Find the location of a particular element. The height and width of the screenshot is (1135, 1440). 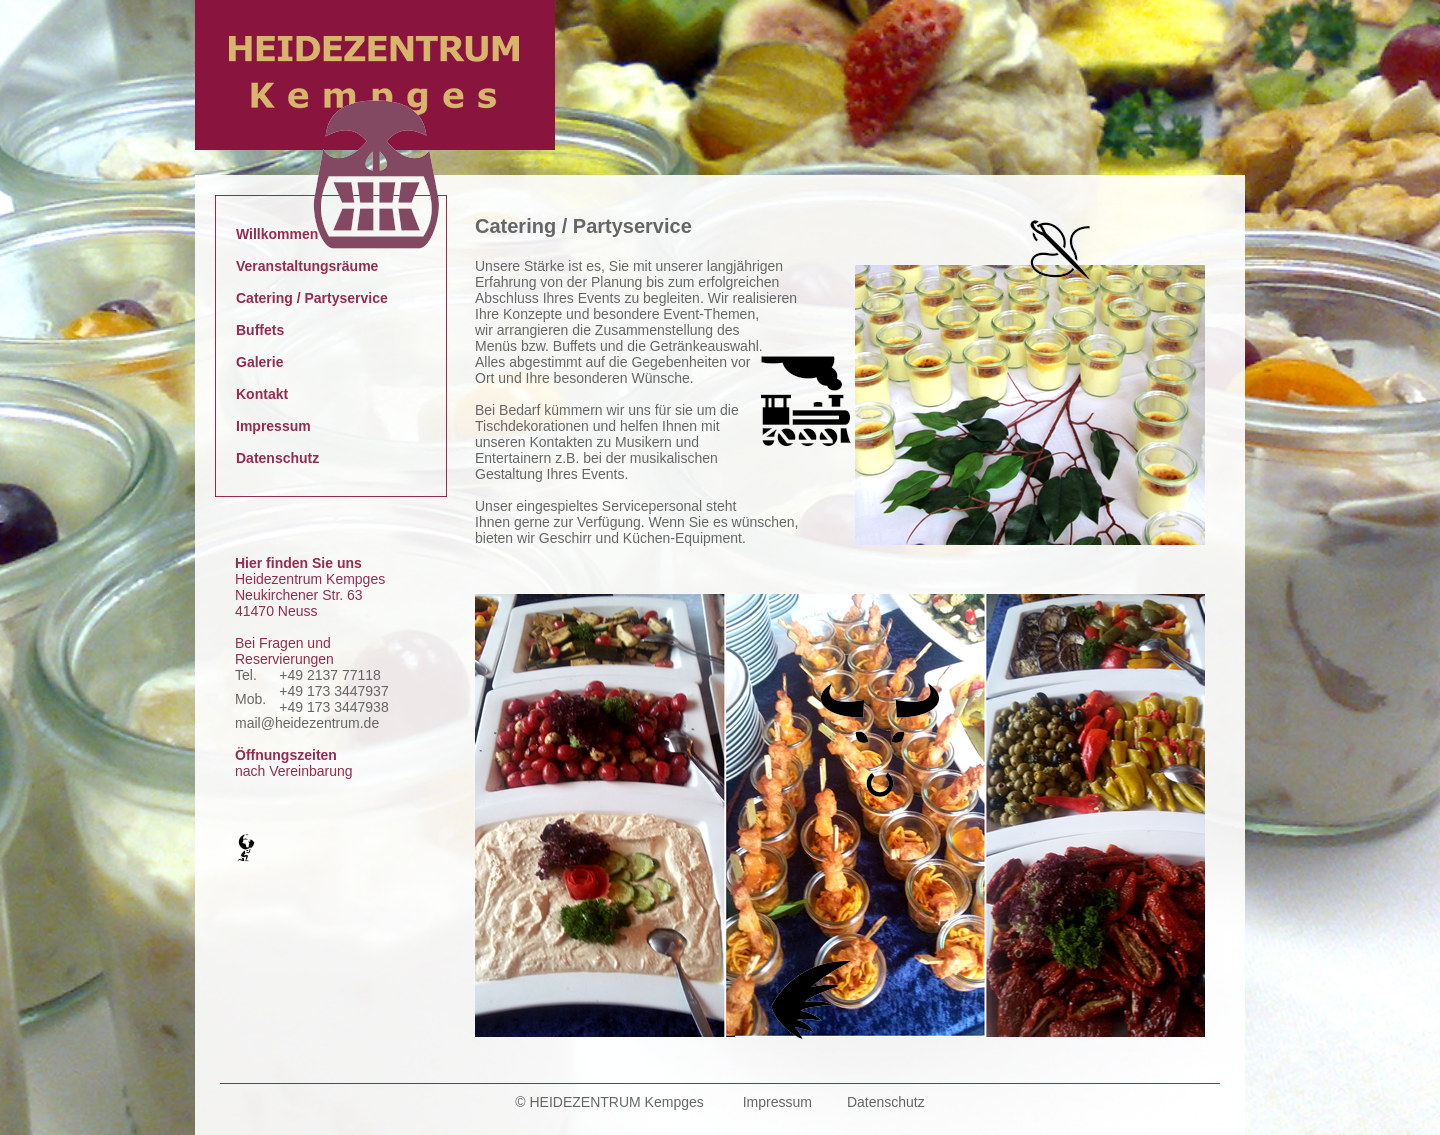

view world map or global content is located at coordinates (246, 847).